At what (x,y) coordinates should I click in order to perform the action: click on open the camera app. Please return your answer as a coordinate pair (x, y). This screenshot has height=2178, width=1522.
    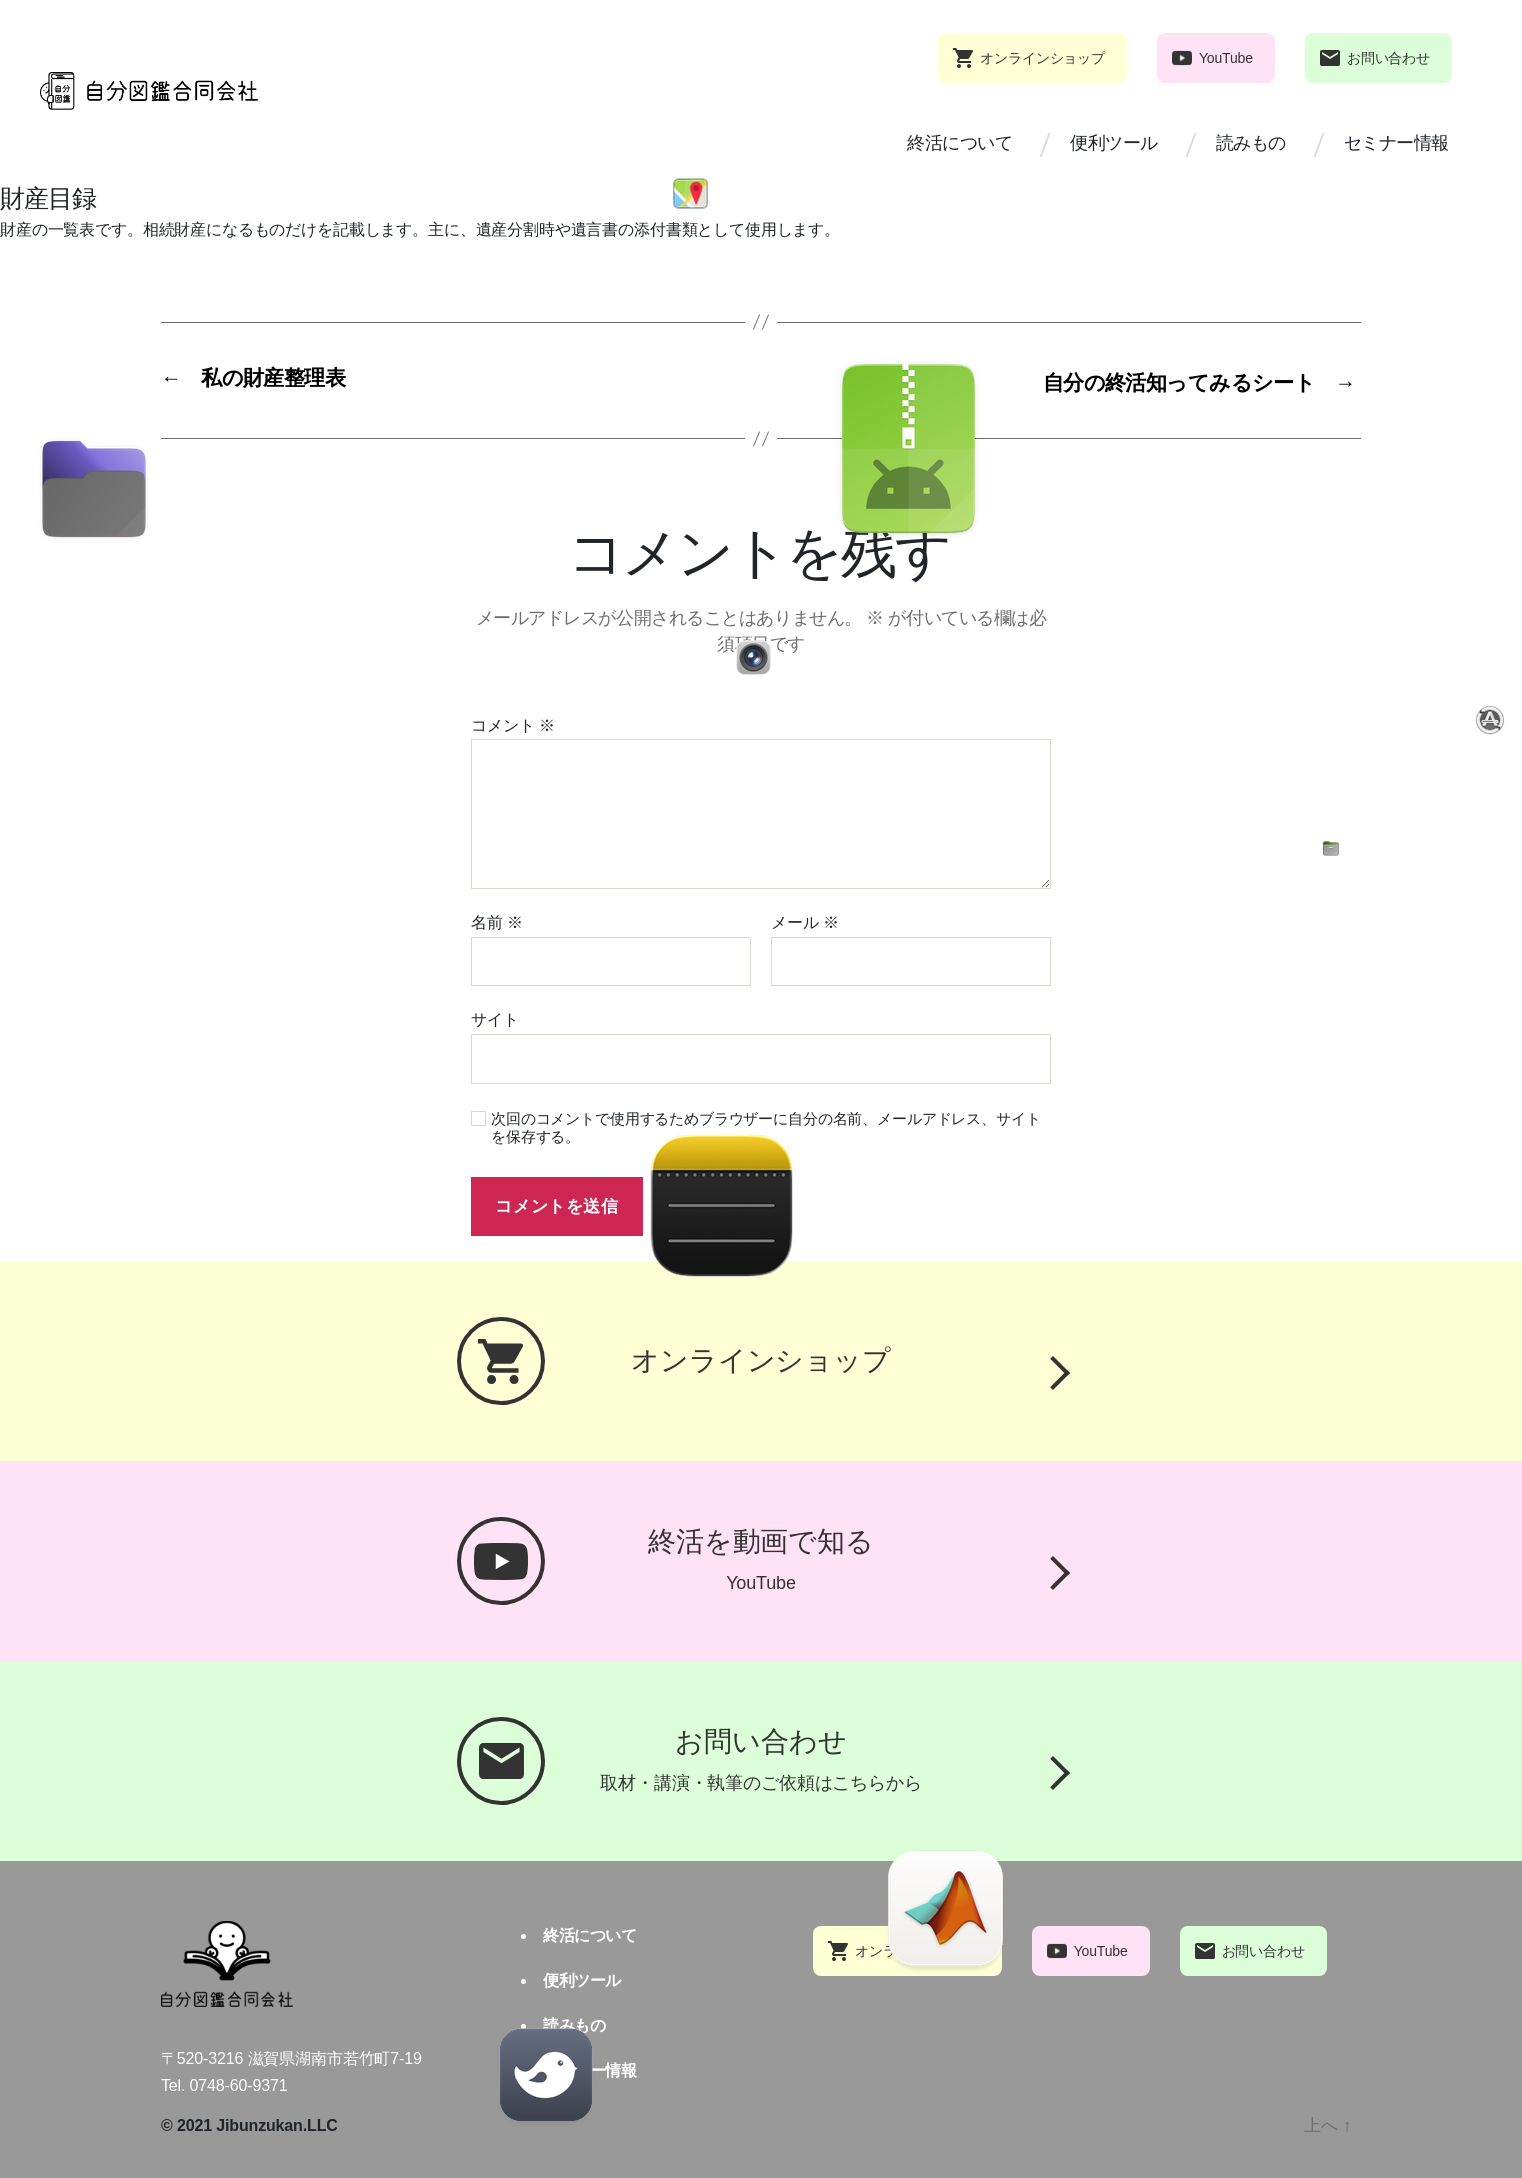
    Looking at the image, I should click on (753, 657).